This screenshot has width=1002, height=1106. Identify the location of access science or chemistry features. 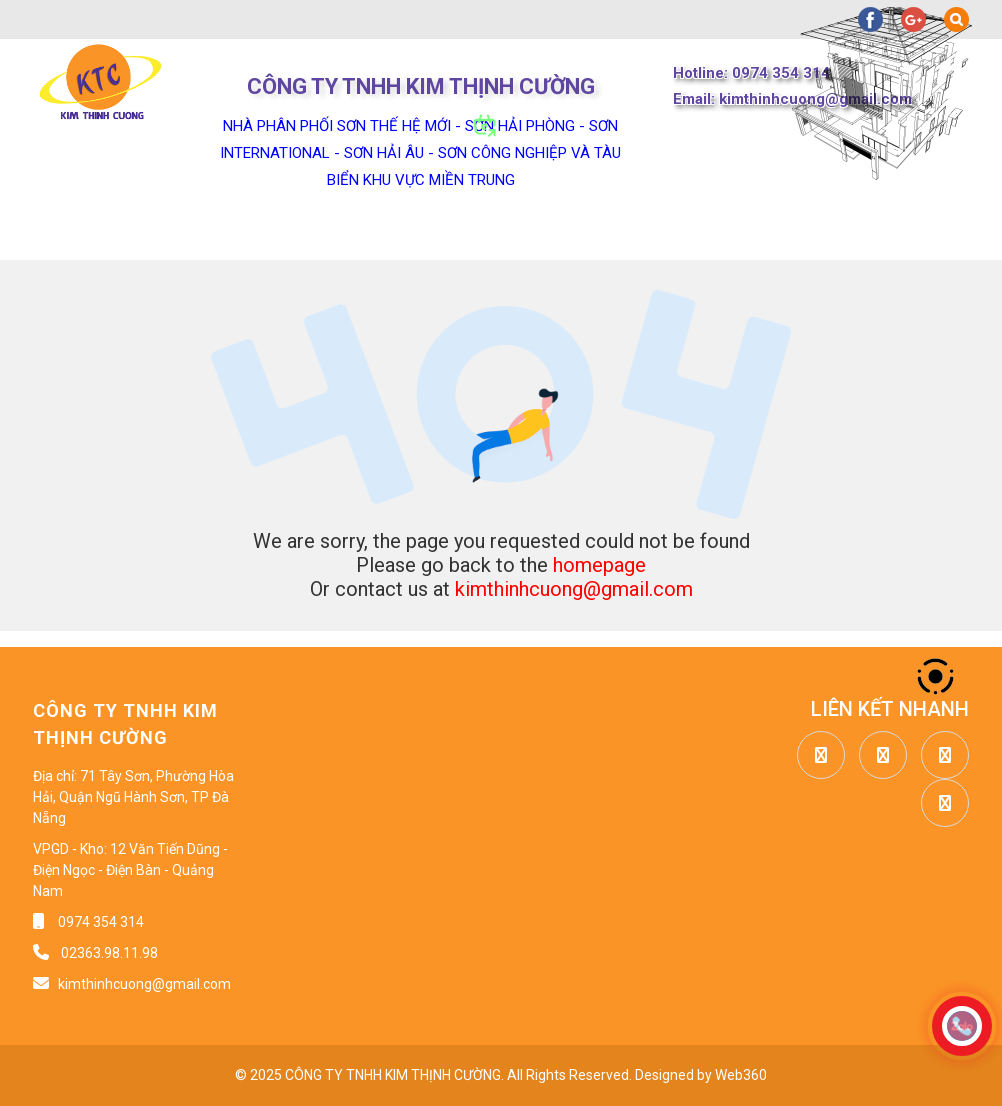
(935, 676).